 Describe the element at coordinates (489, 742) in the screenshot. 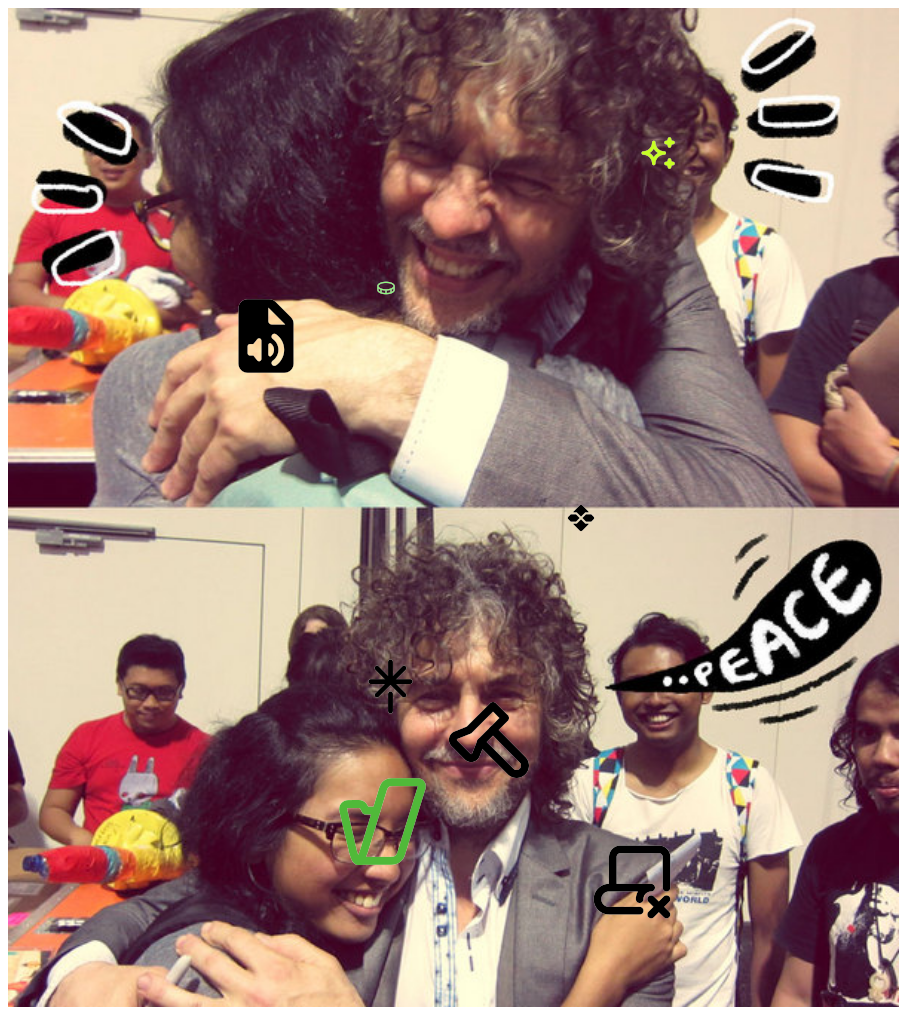

I see `access crafting or woodcutting tools` at that location.